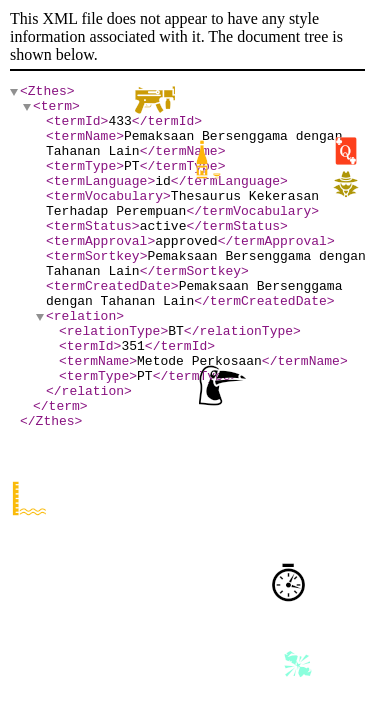 This screenshot has width=375, height=720. Describe the element at coordinates (28, 498) in the screenshot. I see `indicates low tide conditions` at that location.